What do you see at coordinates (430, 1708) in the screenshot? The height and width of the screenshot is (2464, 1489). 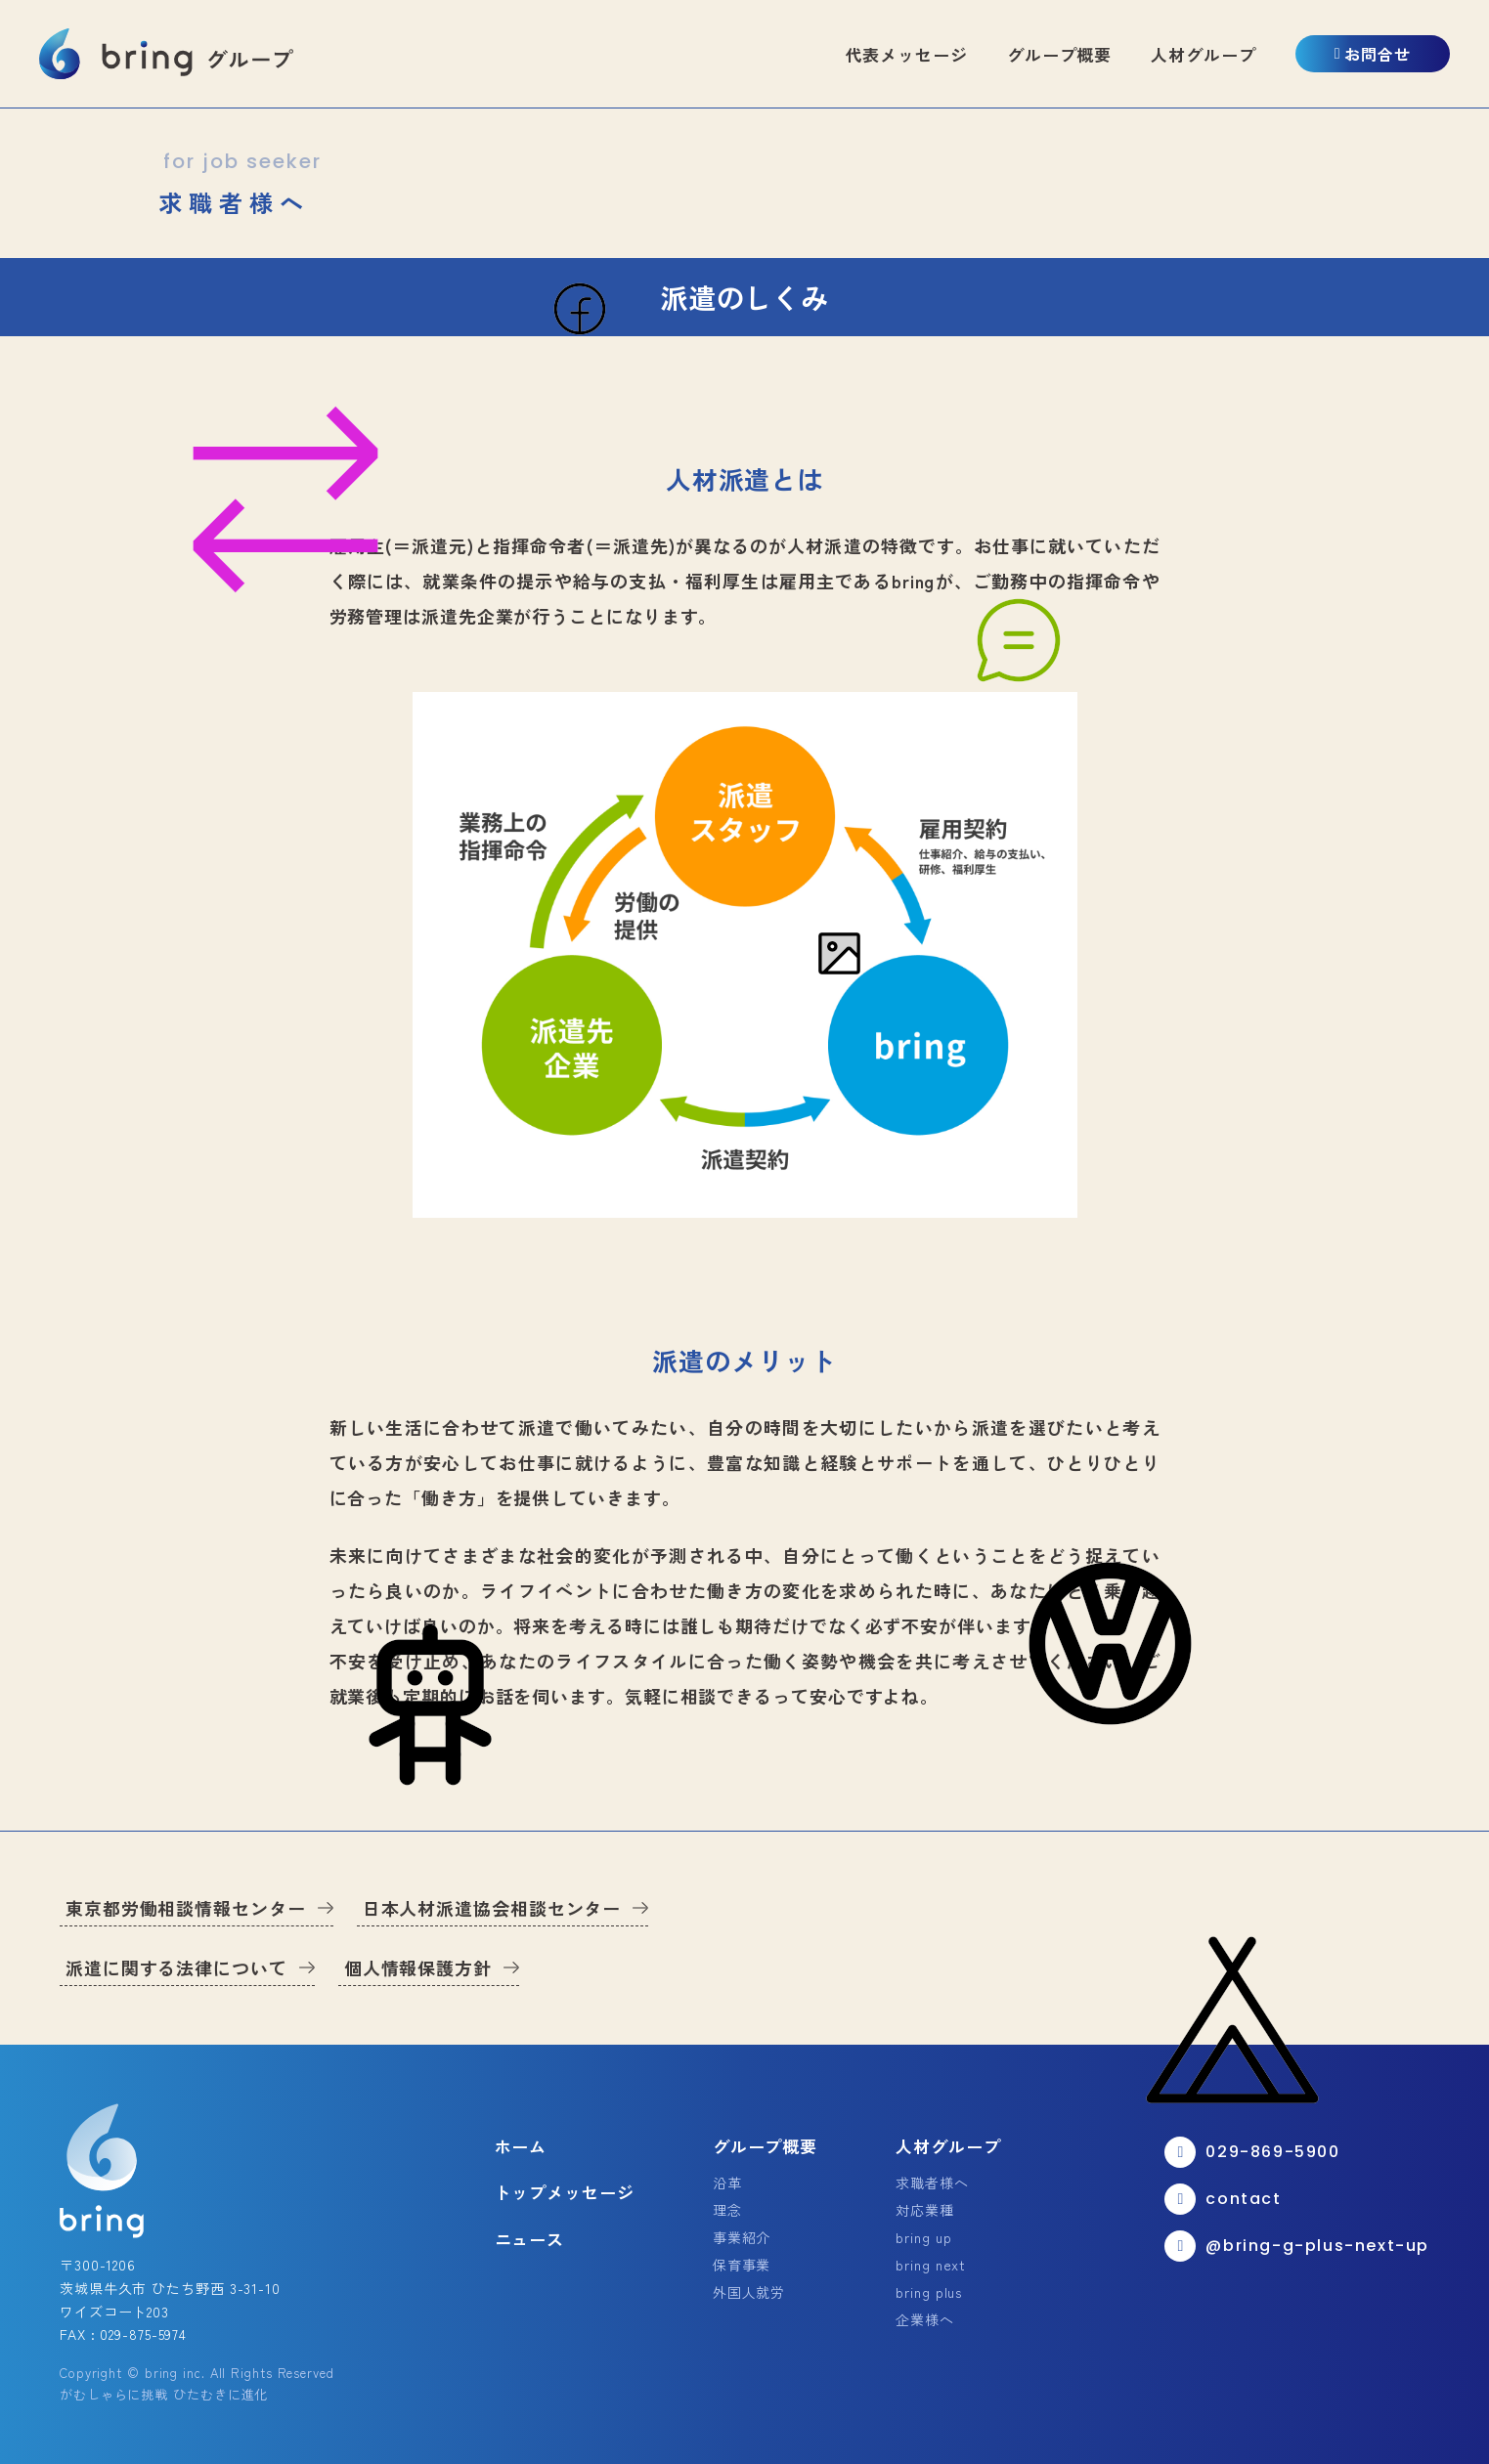 I see `access AI assistant or chatbot` at bounding box center [430, 1708].